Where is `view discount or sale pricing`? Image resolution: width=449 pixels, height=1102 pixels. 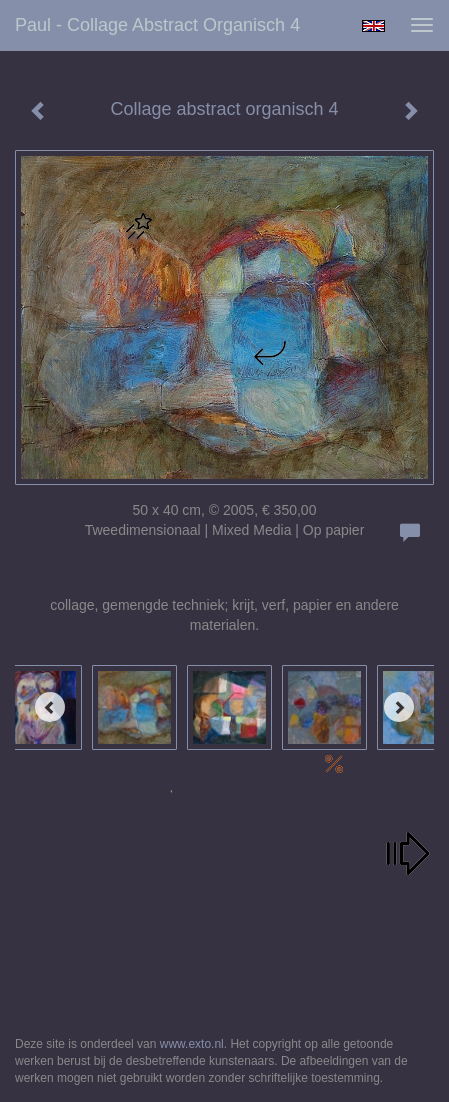
view discount or sale pricing is located at coordinates (334, 764).